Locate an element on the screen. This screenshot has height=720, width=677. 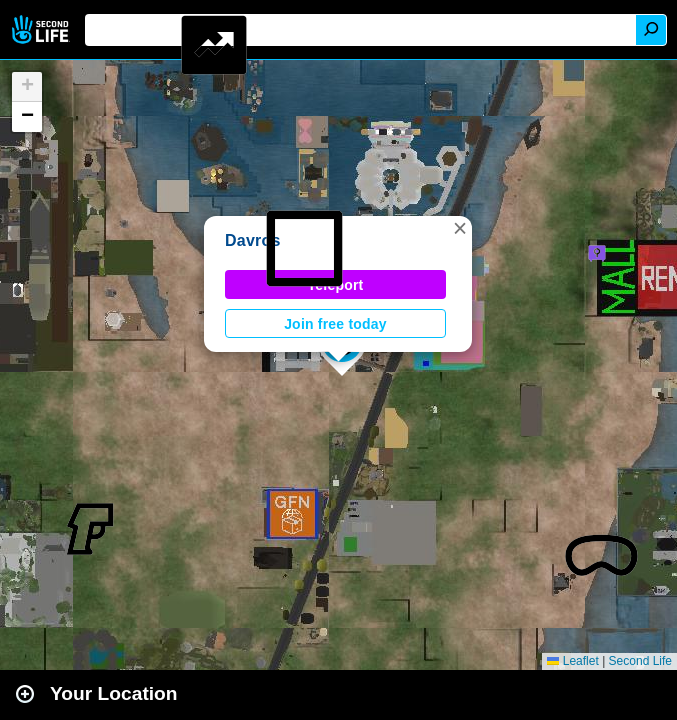
view financial performance or fund growth is located at coordinates (214, 45).